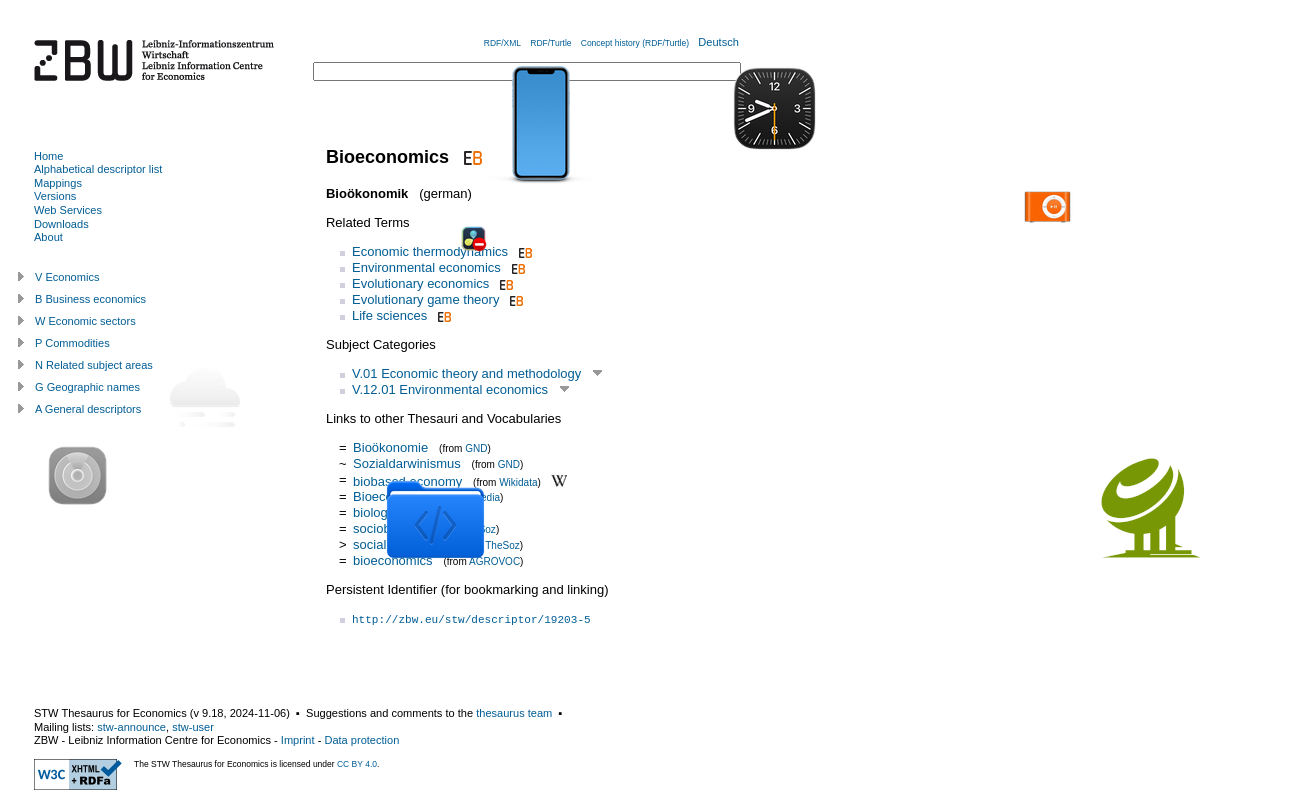 The image size is (1313, 794). I want to click on open folder containing code or development files, so click(435, 519).